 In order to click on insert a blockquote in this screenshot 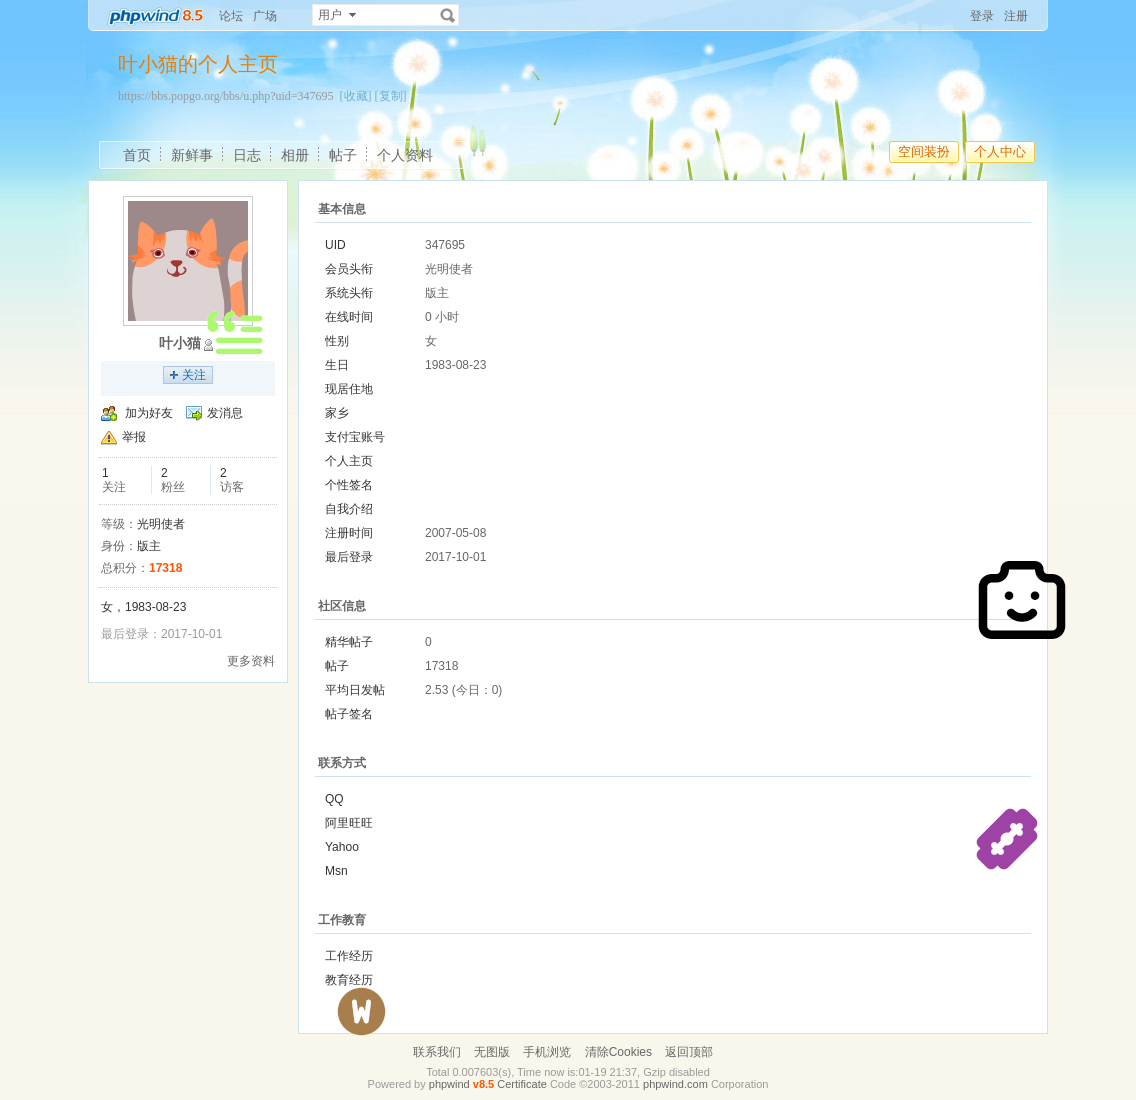, I will do `click(235, 332)`.